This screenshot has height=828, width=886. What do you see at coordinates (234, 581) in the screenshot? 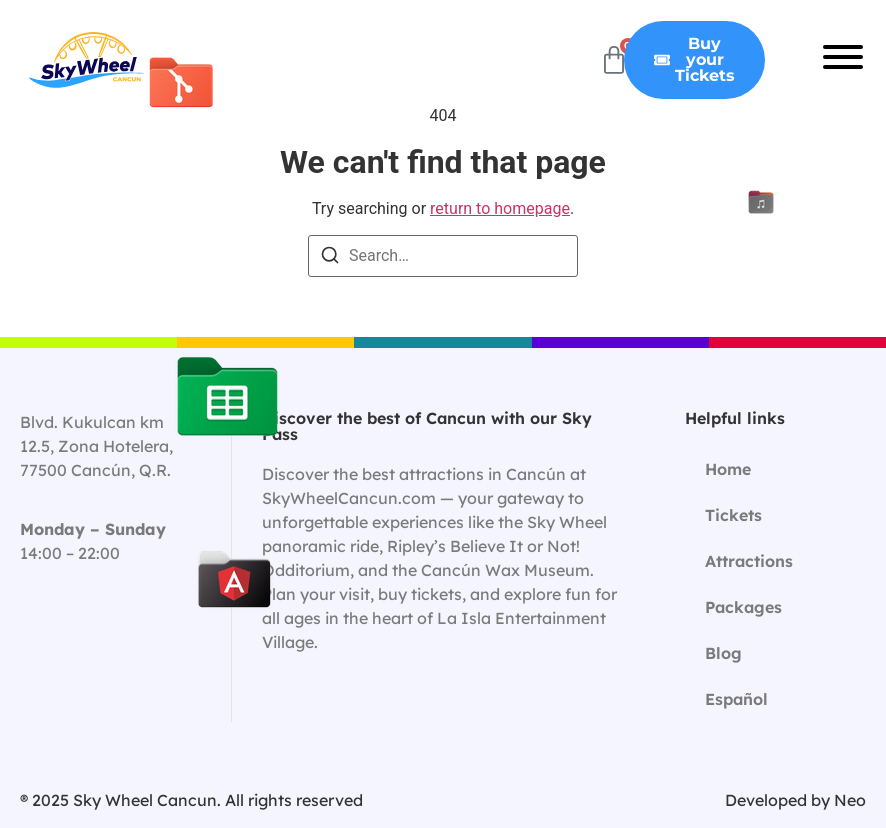
I see `folder containing Angular project files` at bounding box center [234, 581].